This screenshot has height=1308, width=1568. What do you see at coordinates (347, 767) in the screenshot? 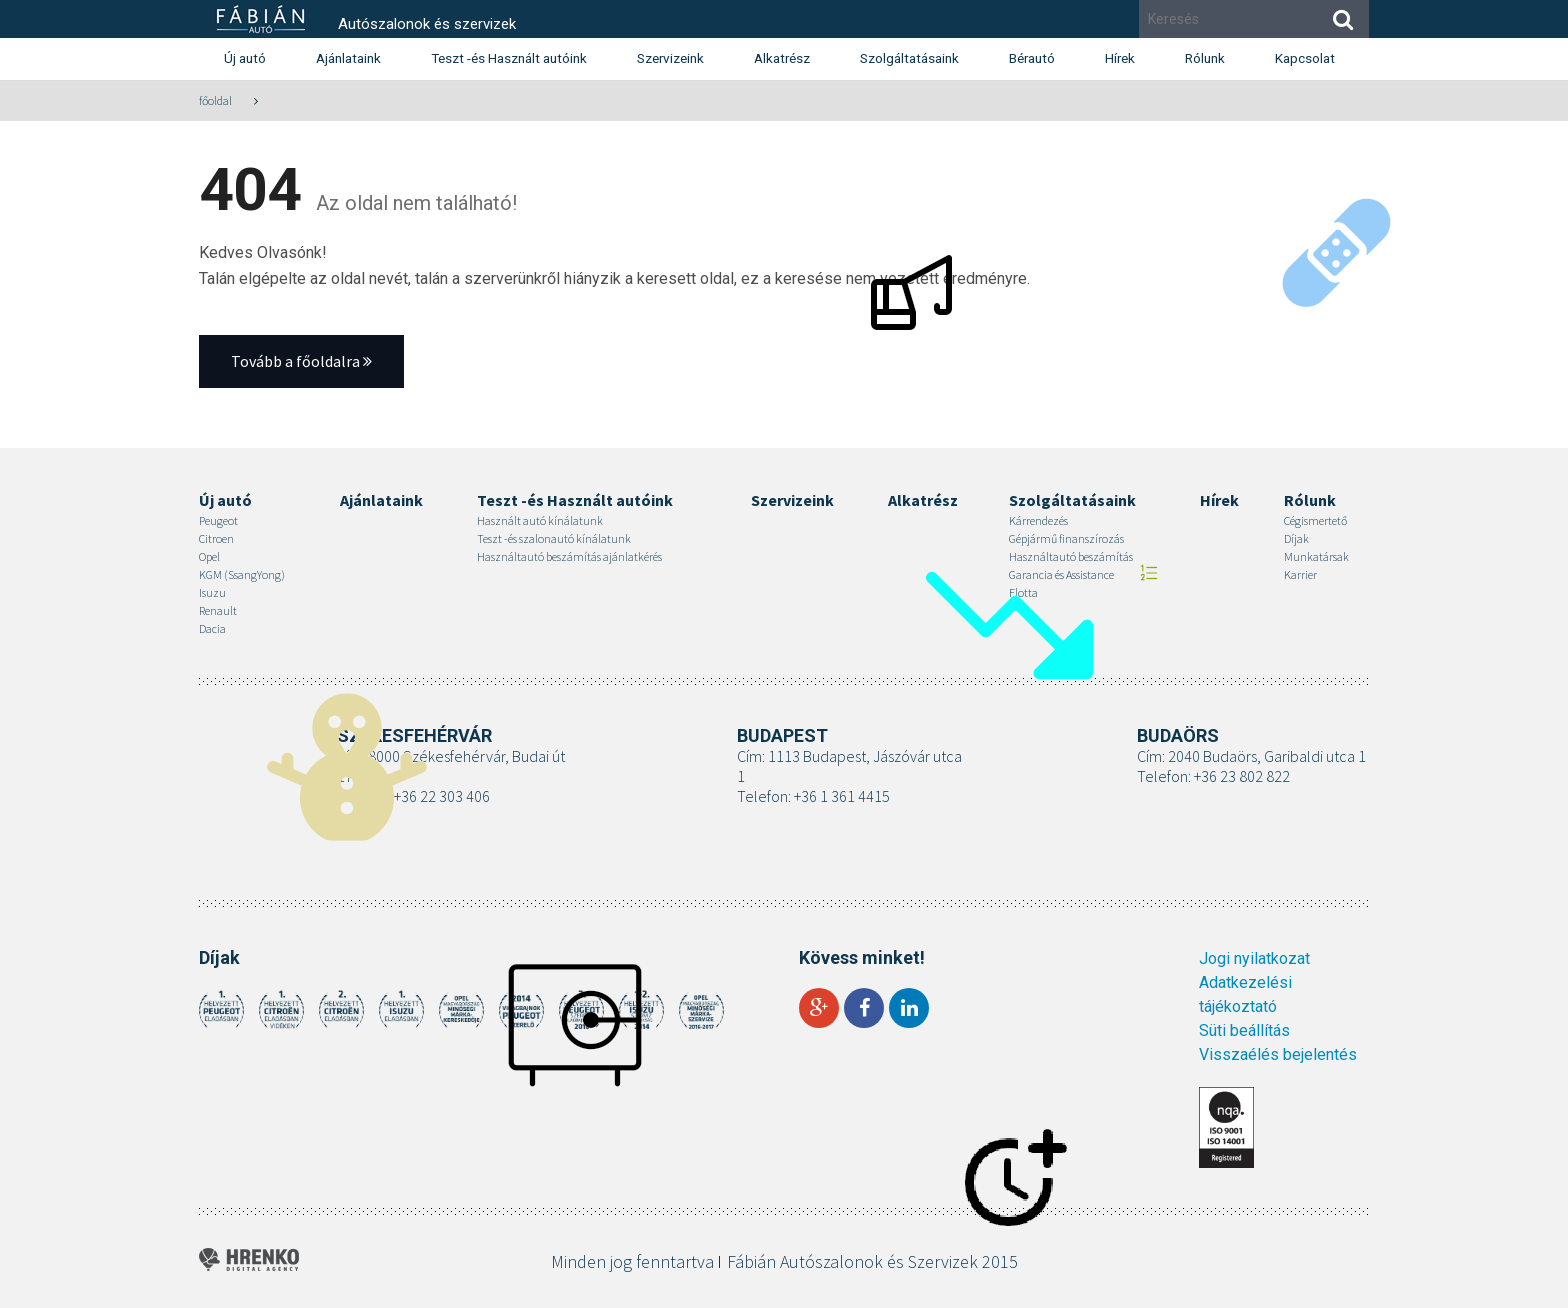
I see `winter or holiday-themed content indicator` at bounding box center [347, 767].